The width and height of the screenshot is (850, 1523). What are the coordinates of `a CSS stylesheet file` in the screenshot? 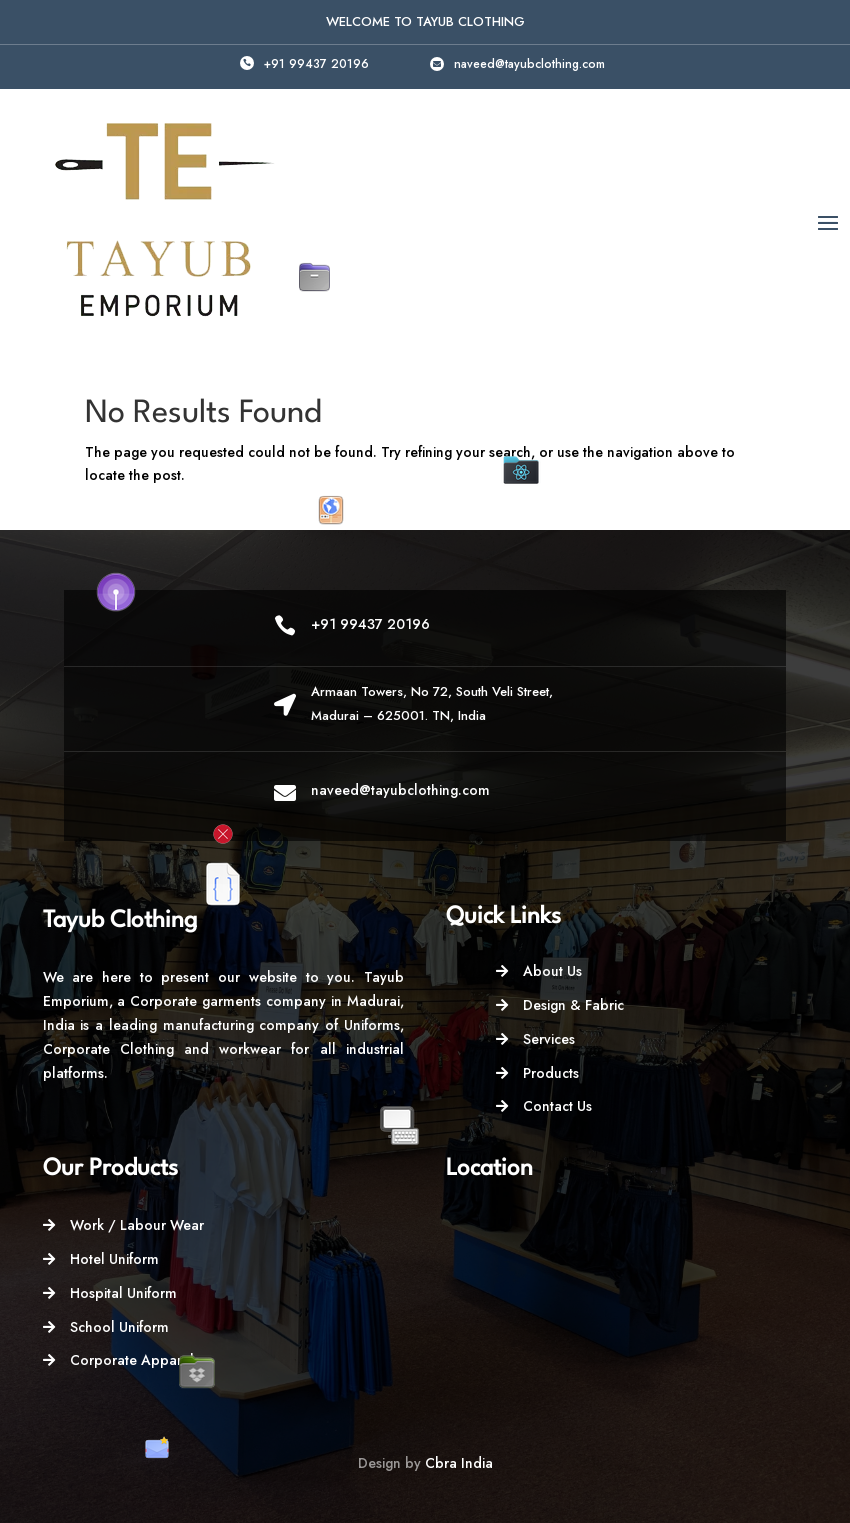 It's located at (223, 884).